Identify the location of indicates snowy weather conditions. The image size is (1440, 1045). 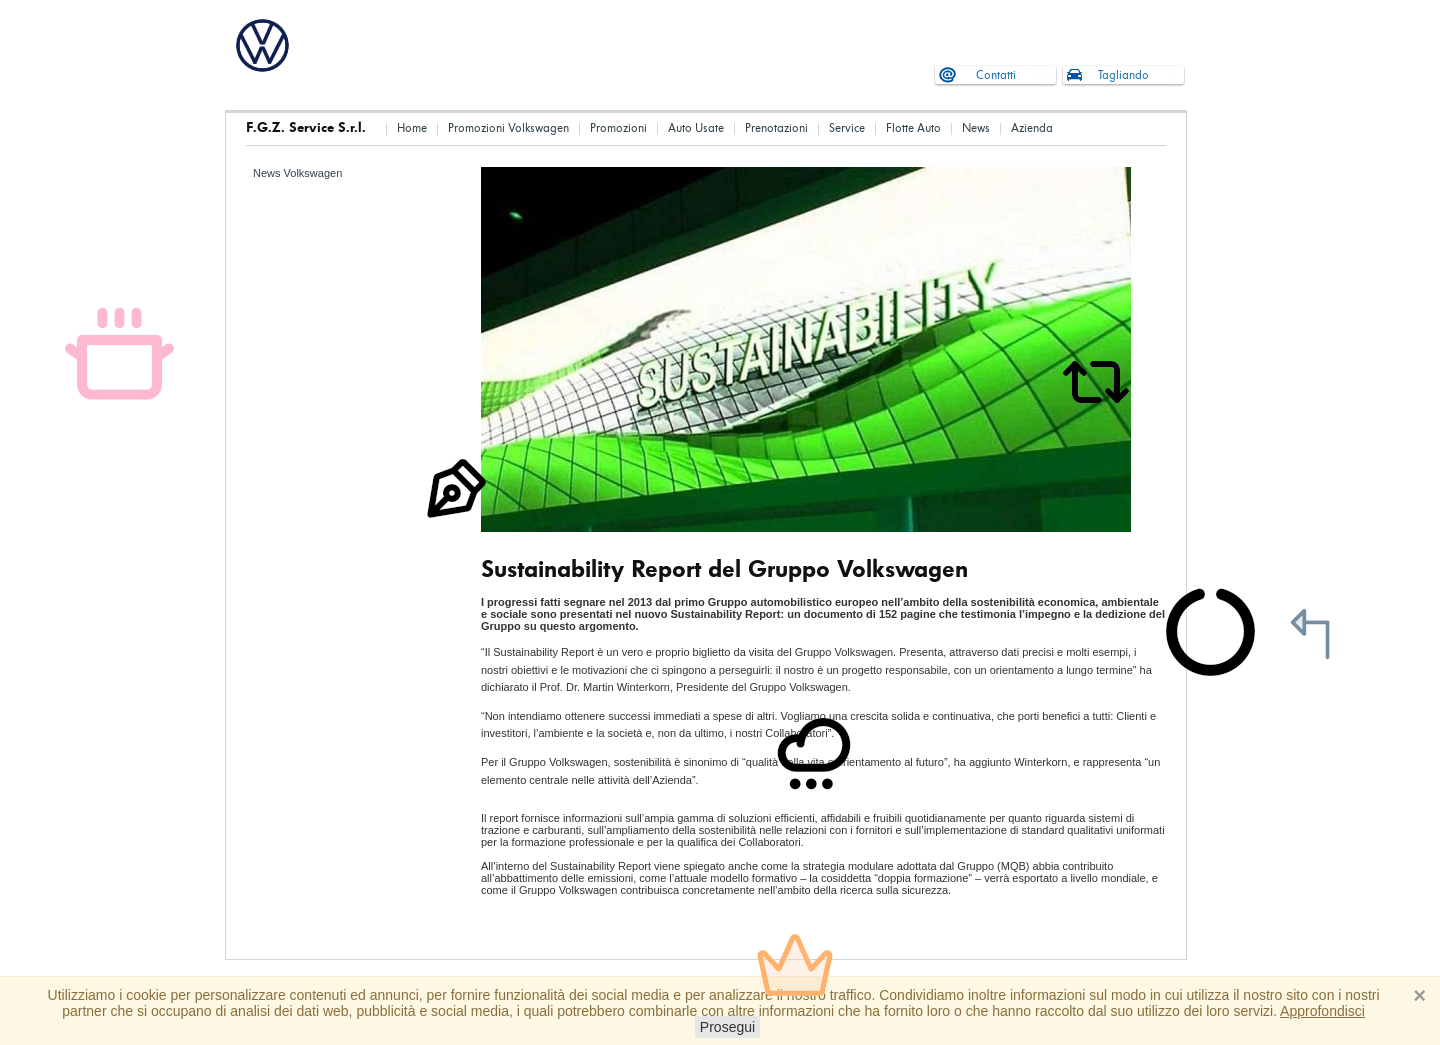
(814, 757).